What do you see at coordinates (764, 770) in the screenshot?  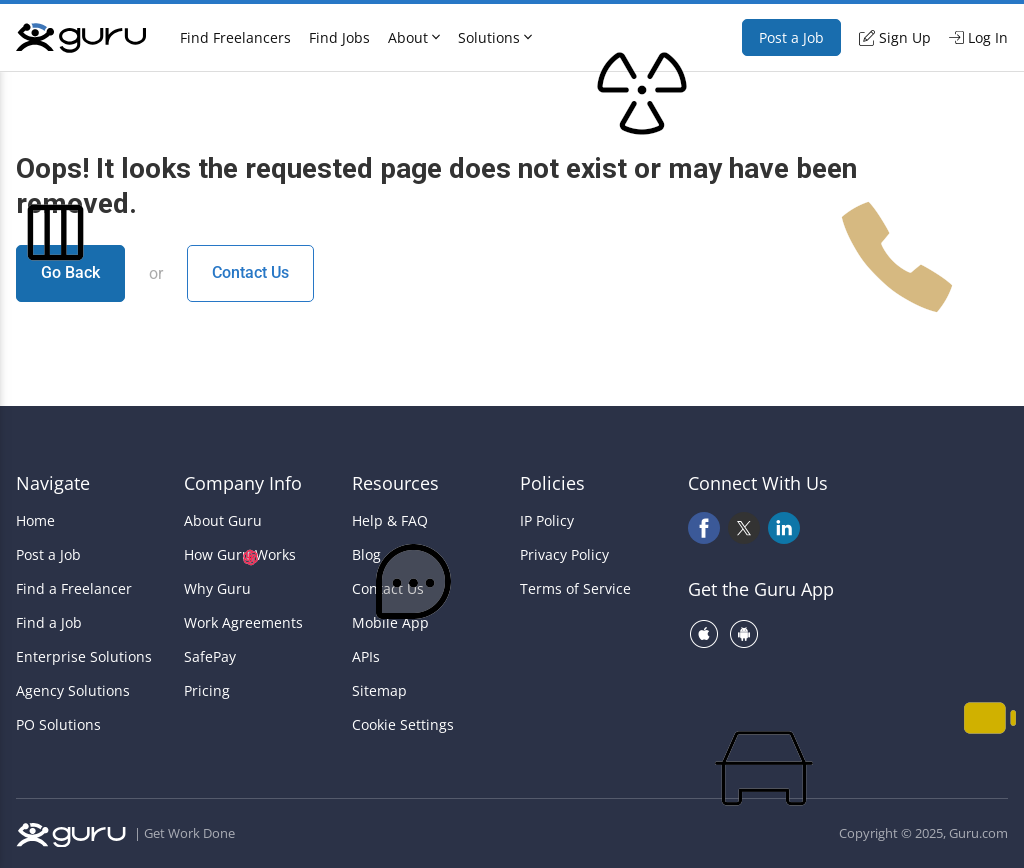 I see `access vehicle or car-related features` at bounding box center [764, 770].